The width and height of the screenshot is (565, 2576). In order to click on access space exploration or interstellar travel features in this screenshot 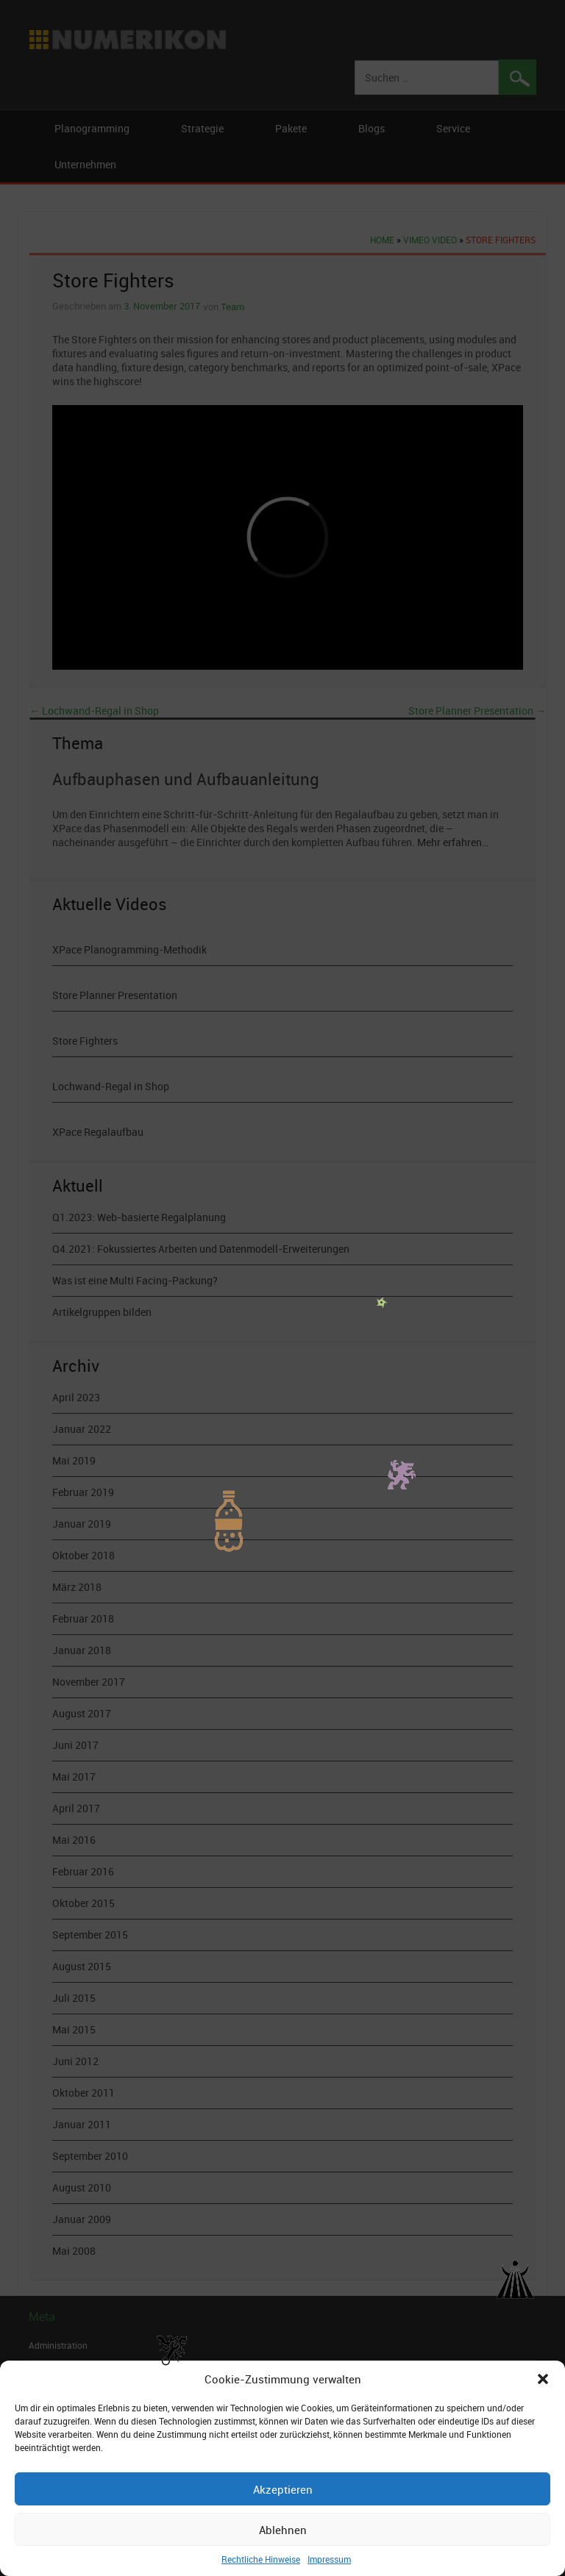, I will do `click(515, 2279)`.